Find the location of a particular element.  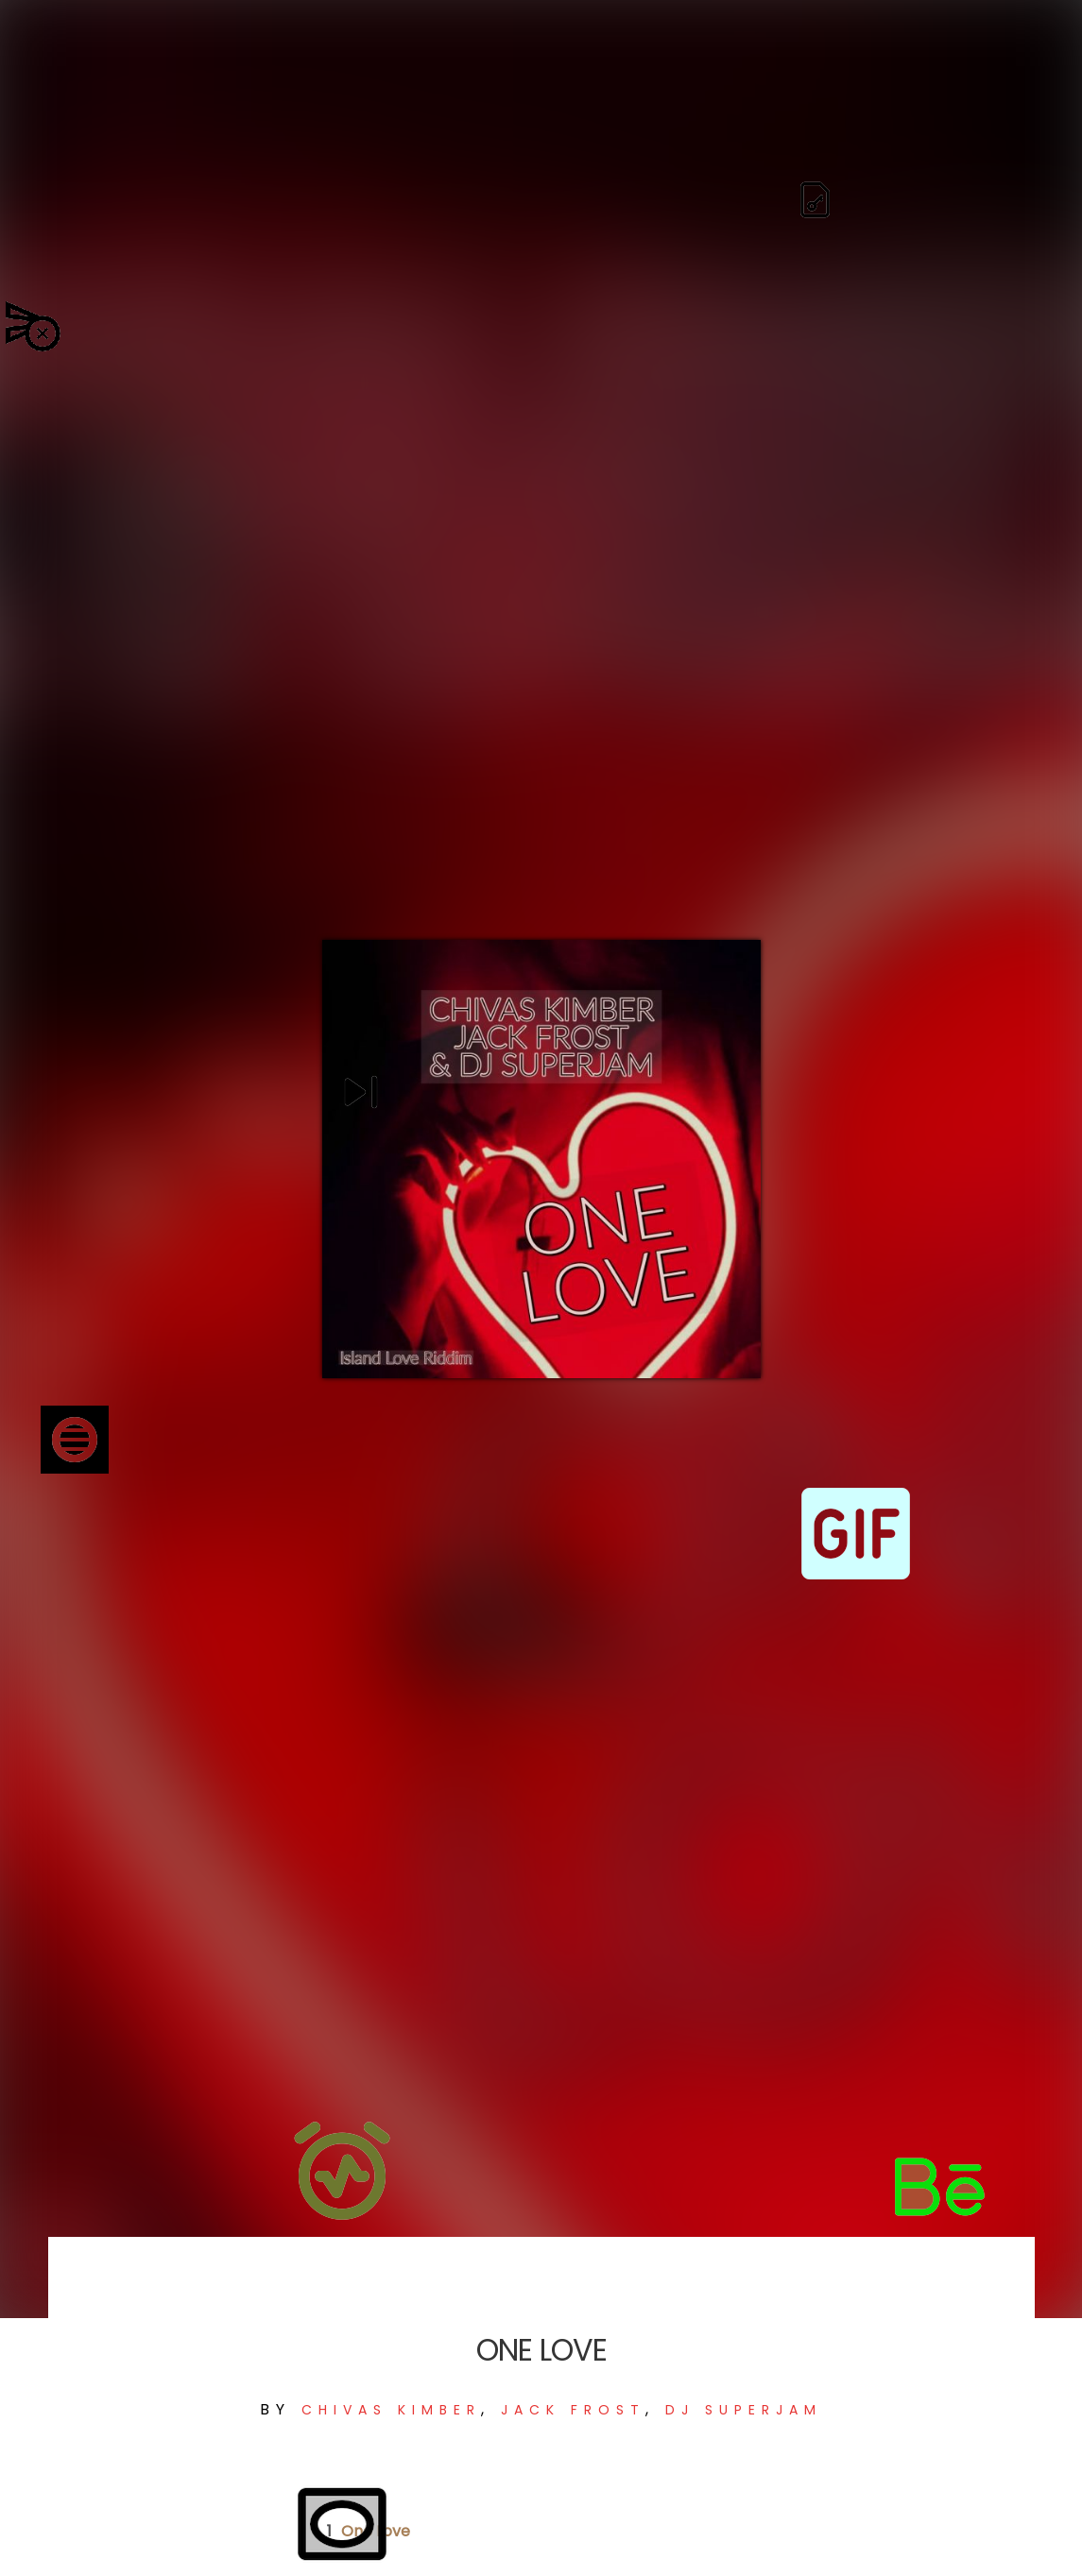

view average alarm or alert statistics is located at coordinates (342, 2171).